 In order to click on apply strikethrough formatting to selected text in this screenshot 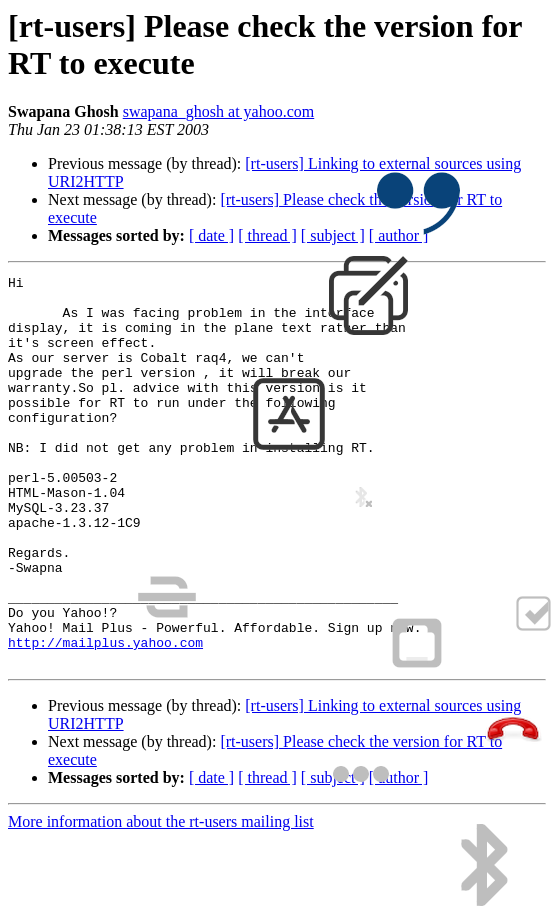, I will do `click(167, 597)`.